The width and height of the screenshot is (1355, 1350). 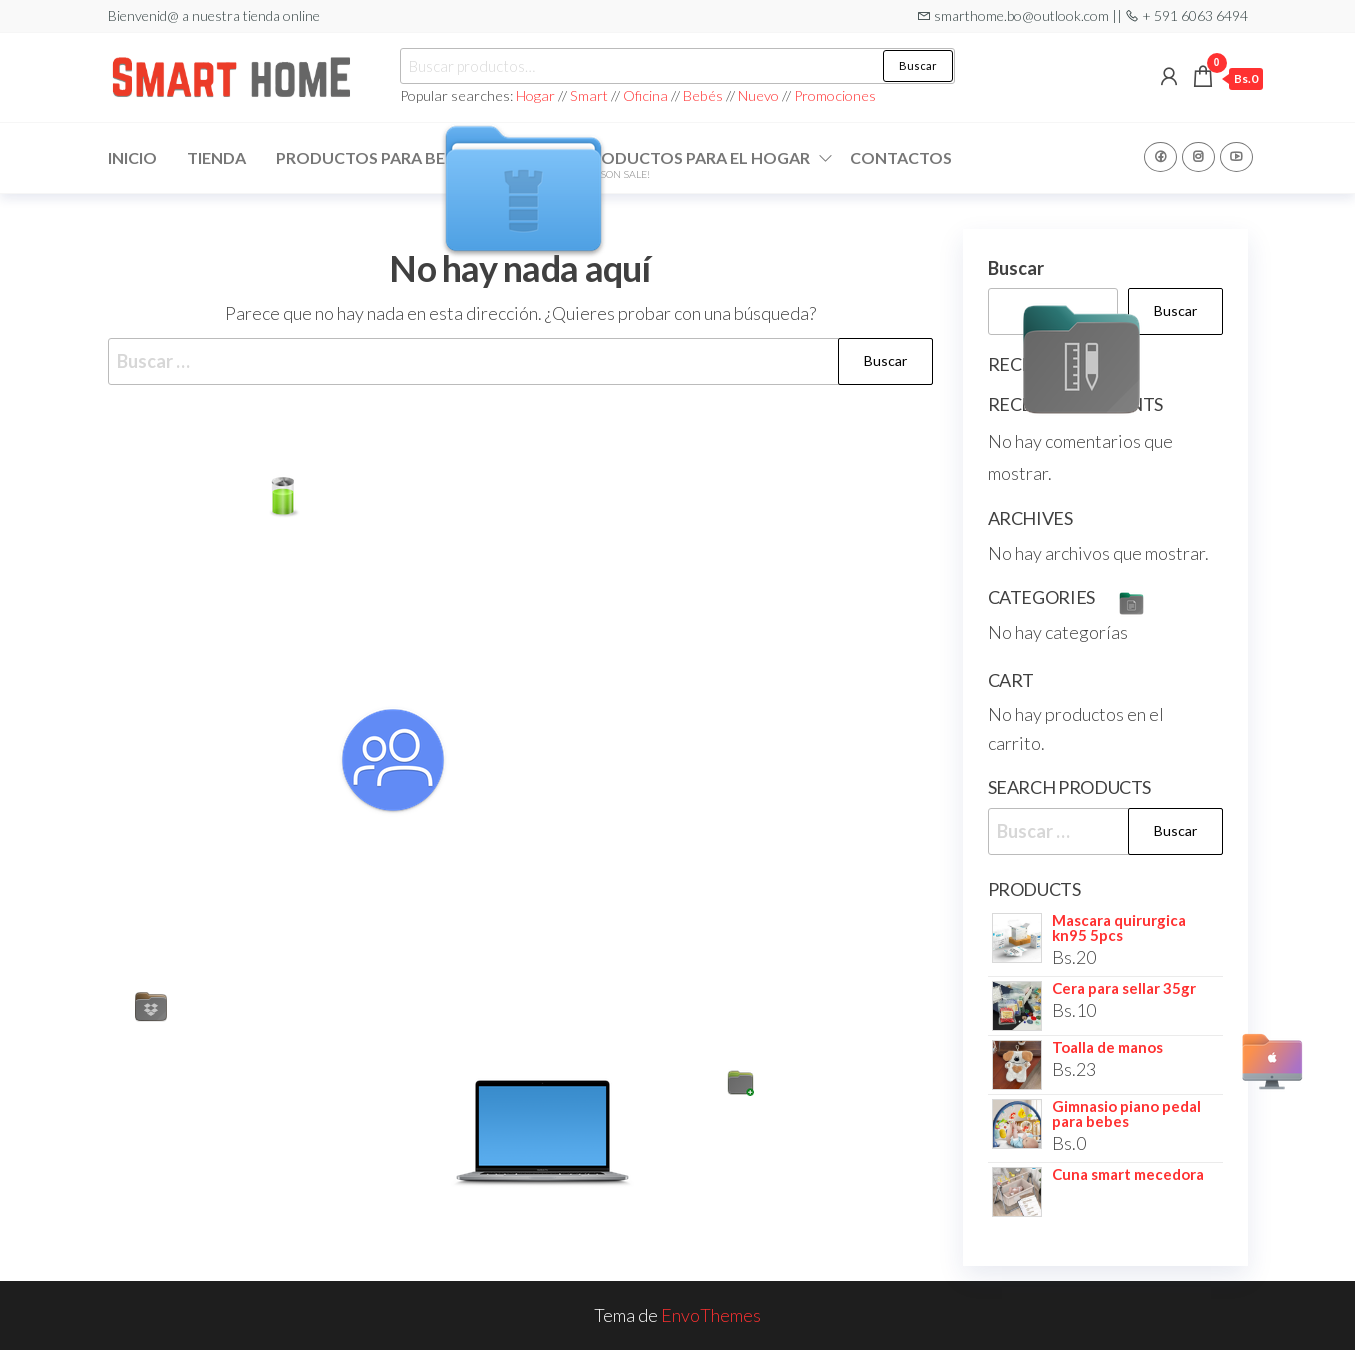 I want to click on manage user accounts and preferences, so click(x=393, y=760).